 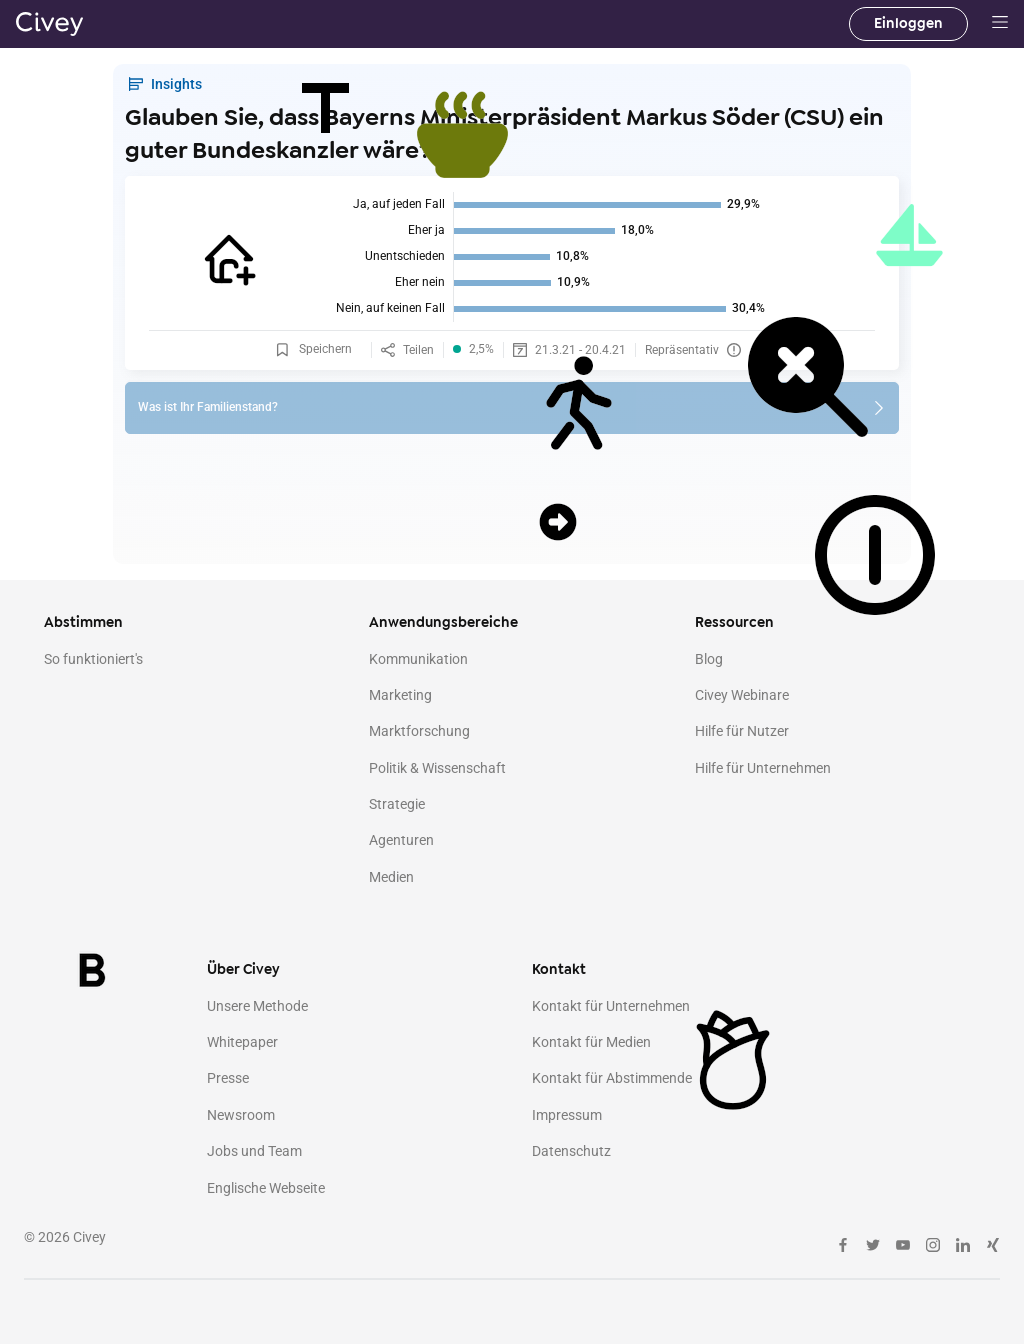 I want to click on add a new home or address, so click(x=229, y=259).